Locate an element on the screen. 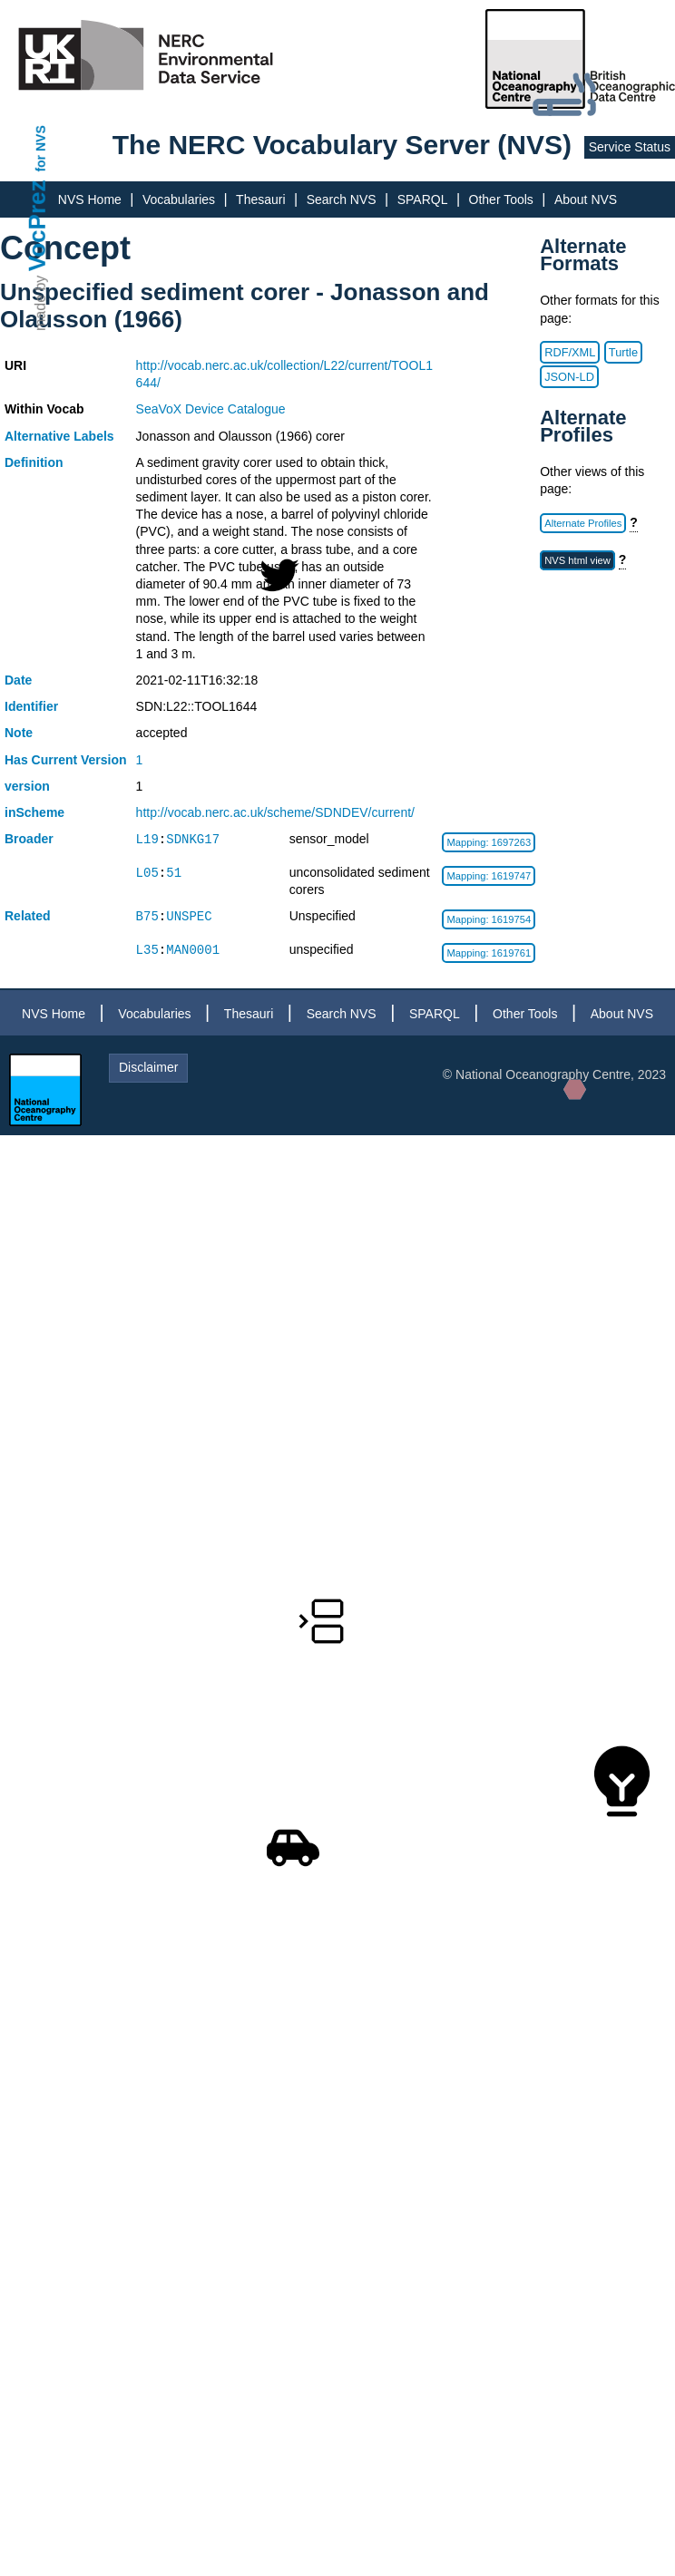 The height and width of the screenshot is (2576, 675). access vehicle or car-related features is located at coordinates (293, 1848).